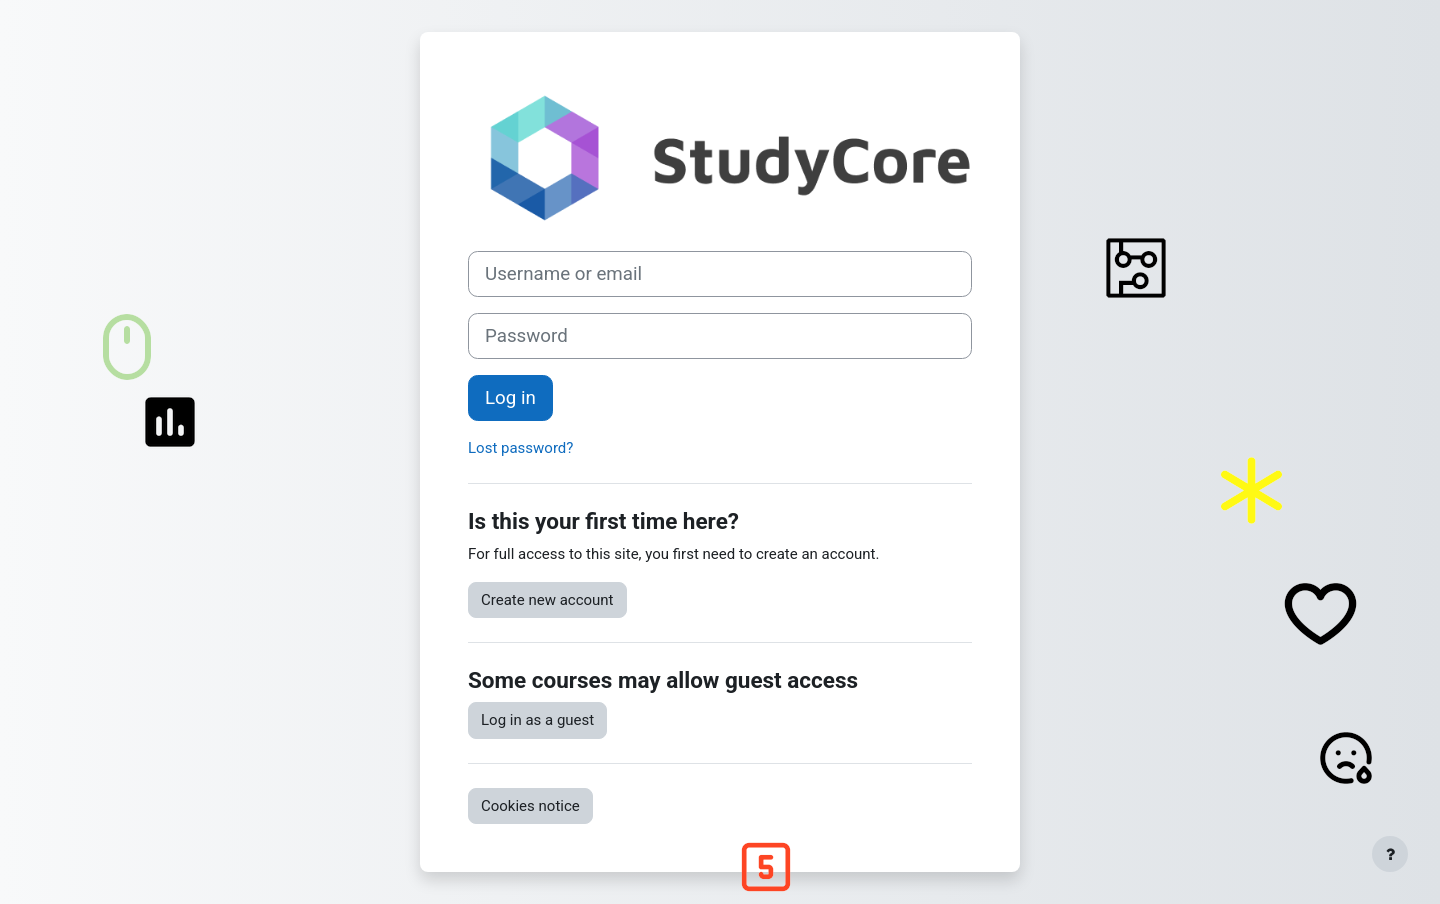 This screenshot has width=1440, height=904. What do you see at coordinates (766, 867) in the screenshot?
I see `select or navigate to item number 5` at bounding box center [766, 867].